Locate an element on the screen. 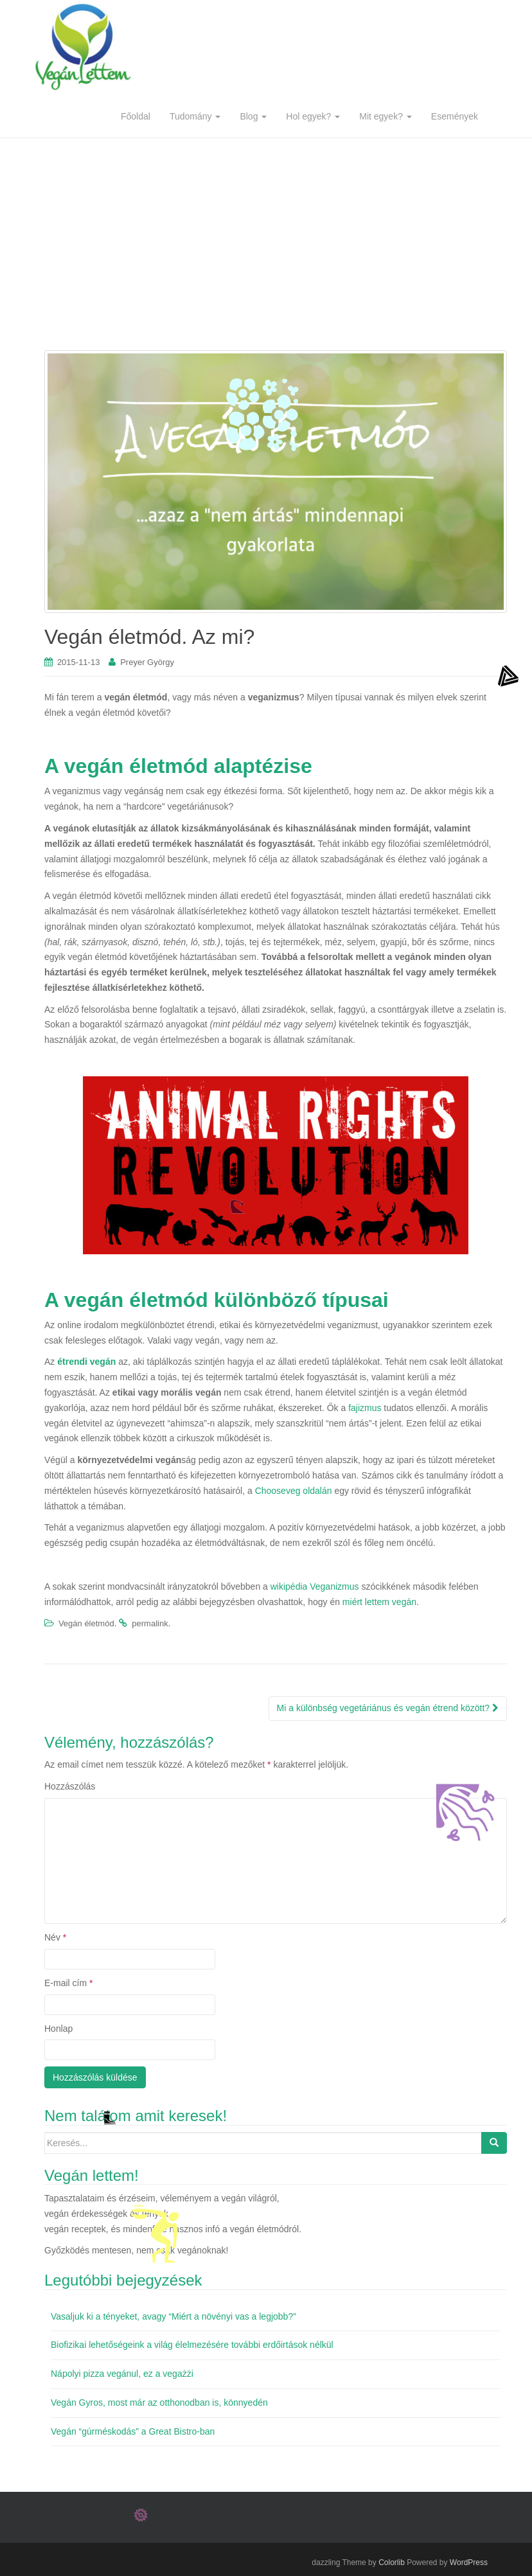 The width and height of the screenshot is (532, 2576). perform a thrust-bend attack or maneuver is located at coordinates (238, 1206).